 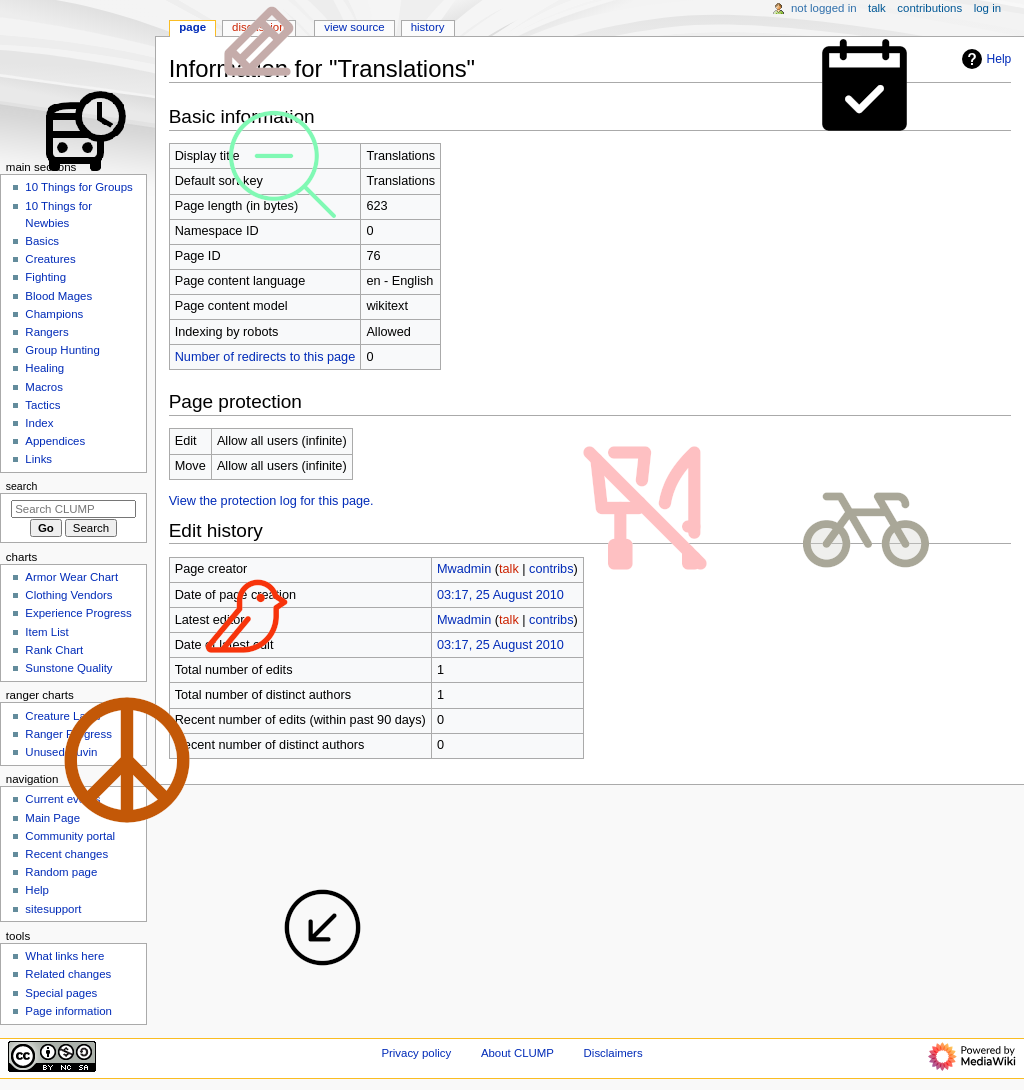 What do you see at coordinates (322, 927) in the screenshot?
I see `navigate to previous or lower-left content` at bounding box center [322, 927].